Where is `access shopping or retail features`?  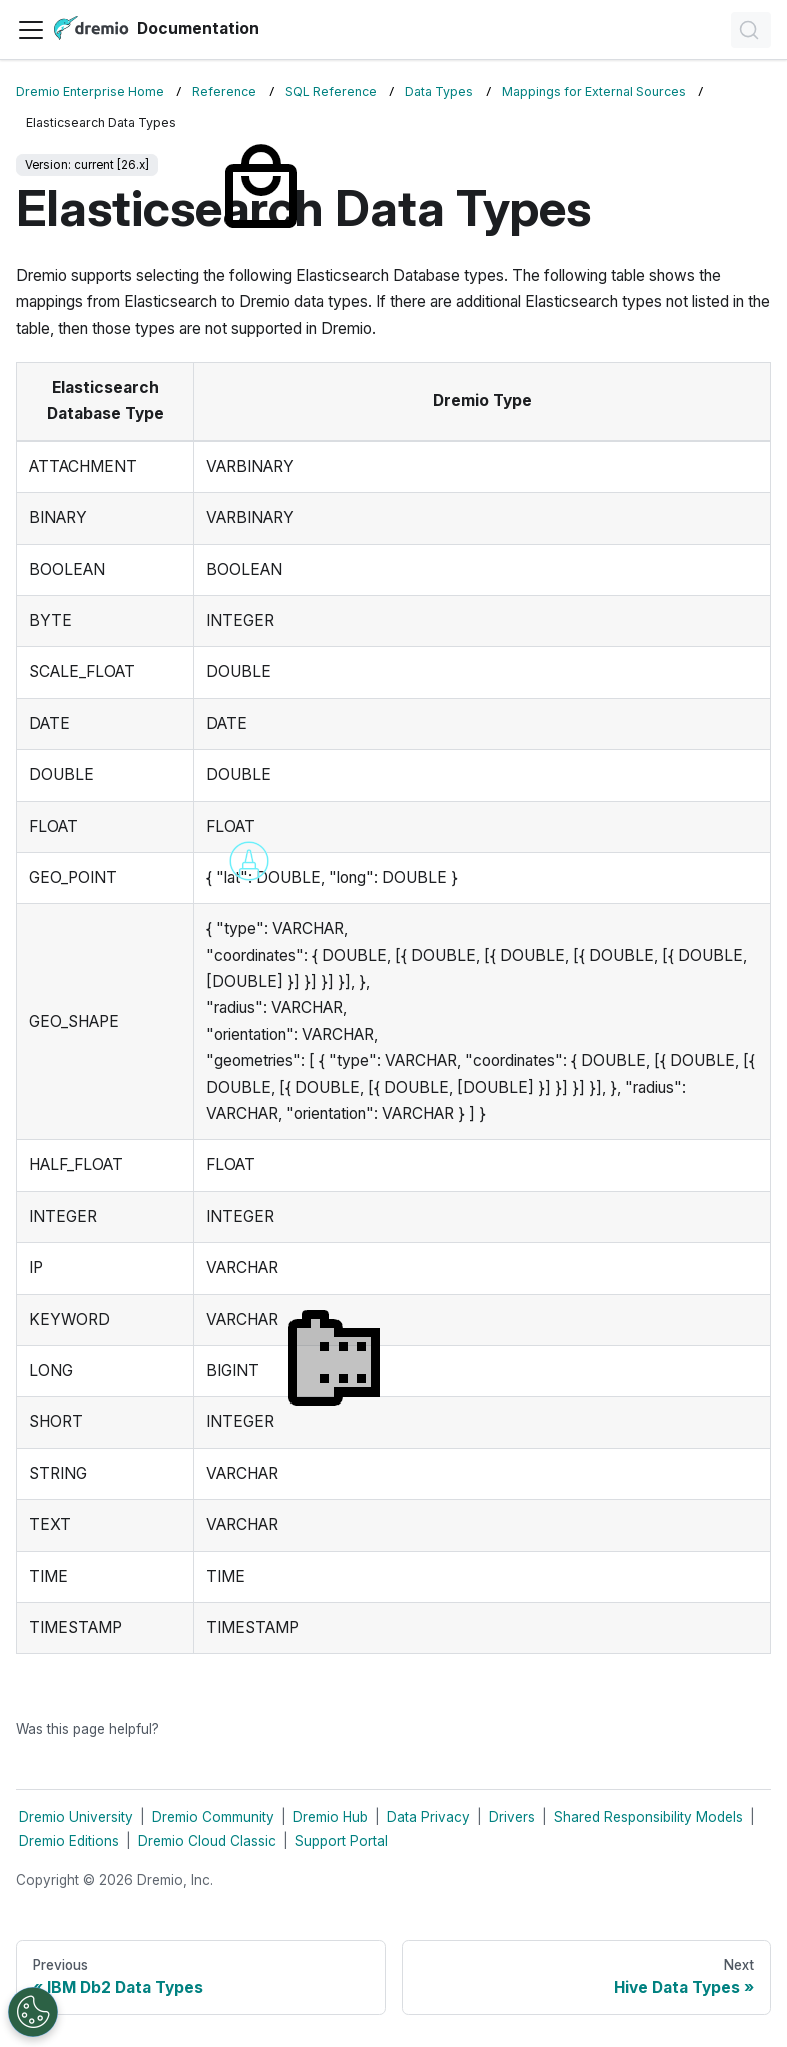 access shopping or retail features is located at coordinates (261, 188).